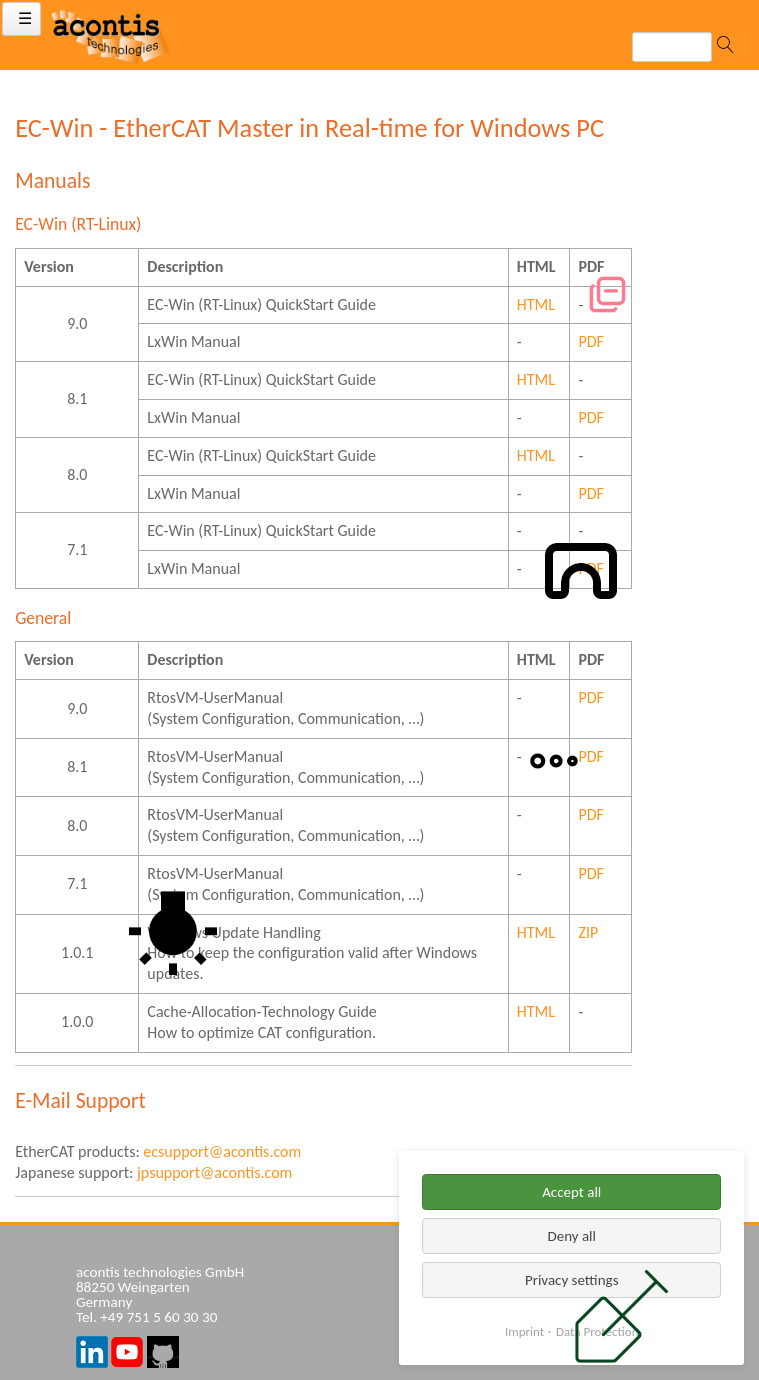  I want to click on remove an item from your library, so click(607, 294).